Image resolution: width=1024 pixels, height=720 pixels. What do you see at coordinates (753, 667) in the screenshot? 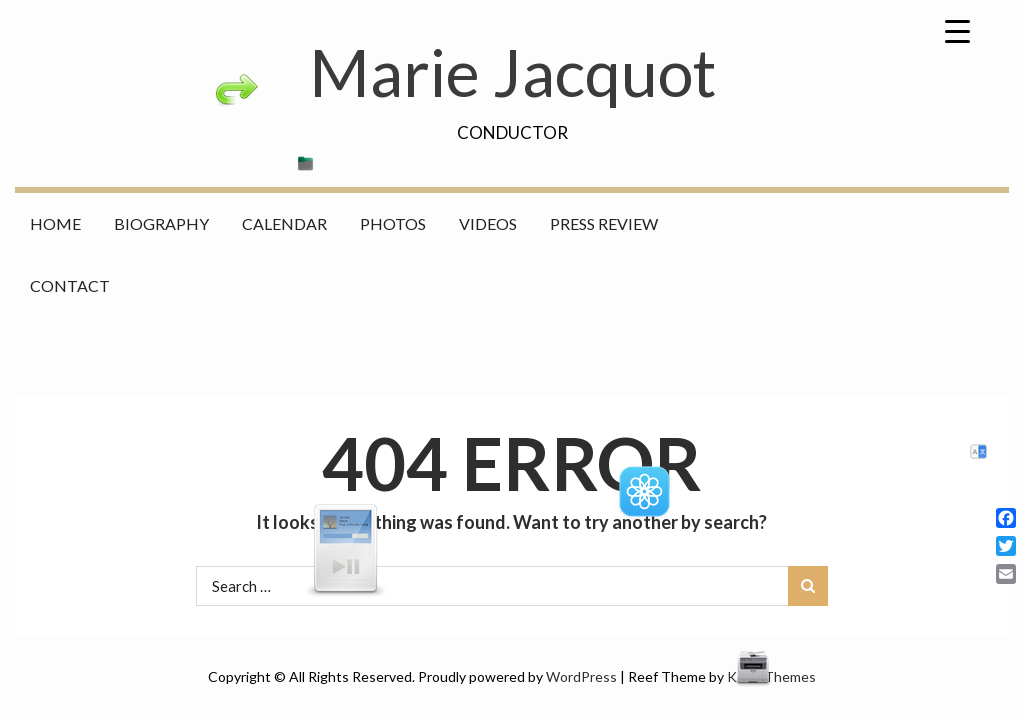
I see `connect to a network printer` at bounding box center [753, 667].